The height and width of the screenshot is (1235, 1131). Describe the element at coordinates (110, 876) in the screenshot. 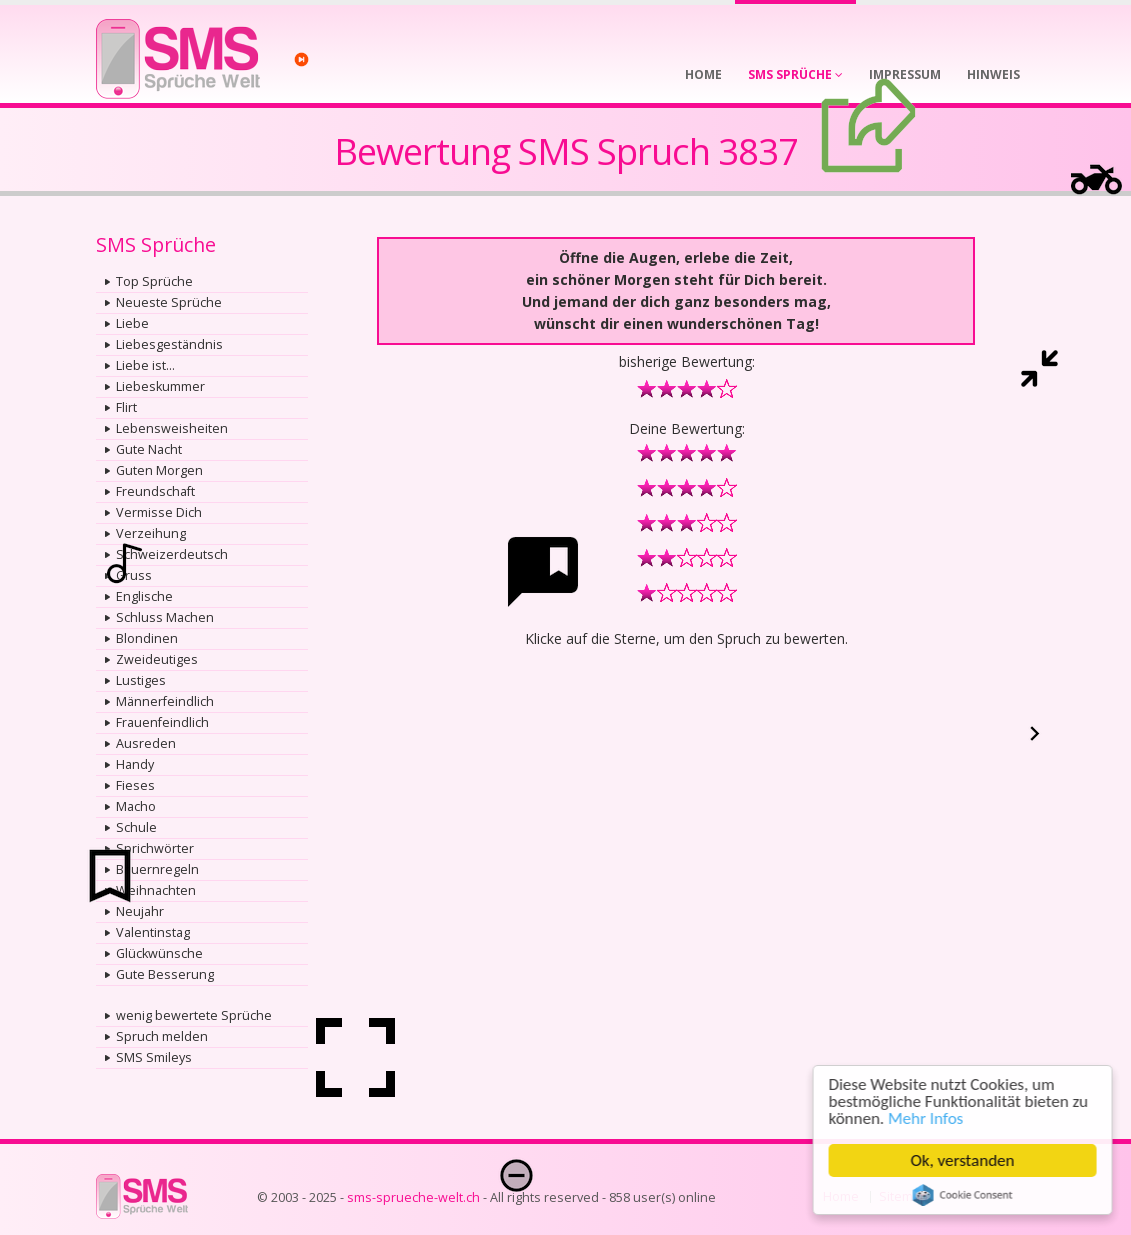

I see `save this item for later` at that location.